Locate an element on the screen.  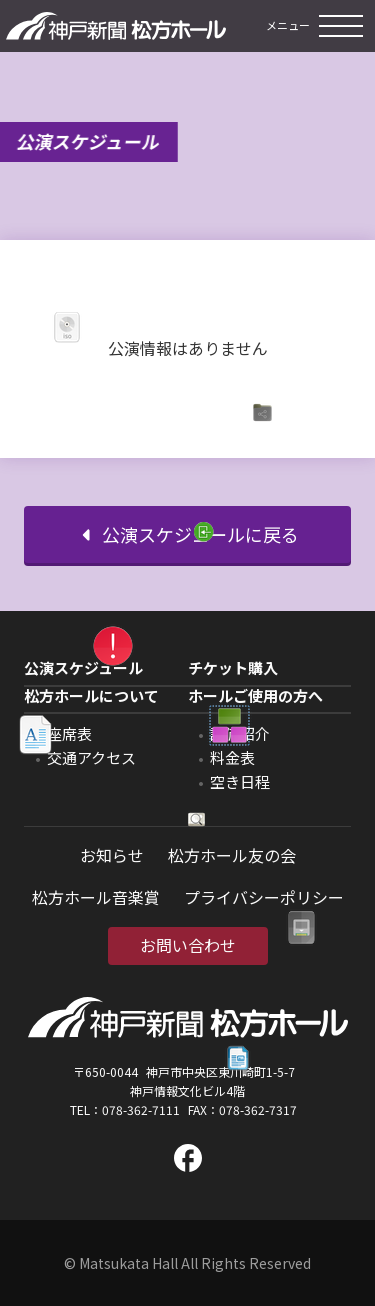
access your public shared folder is located at coordinates (262, 412).